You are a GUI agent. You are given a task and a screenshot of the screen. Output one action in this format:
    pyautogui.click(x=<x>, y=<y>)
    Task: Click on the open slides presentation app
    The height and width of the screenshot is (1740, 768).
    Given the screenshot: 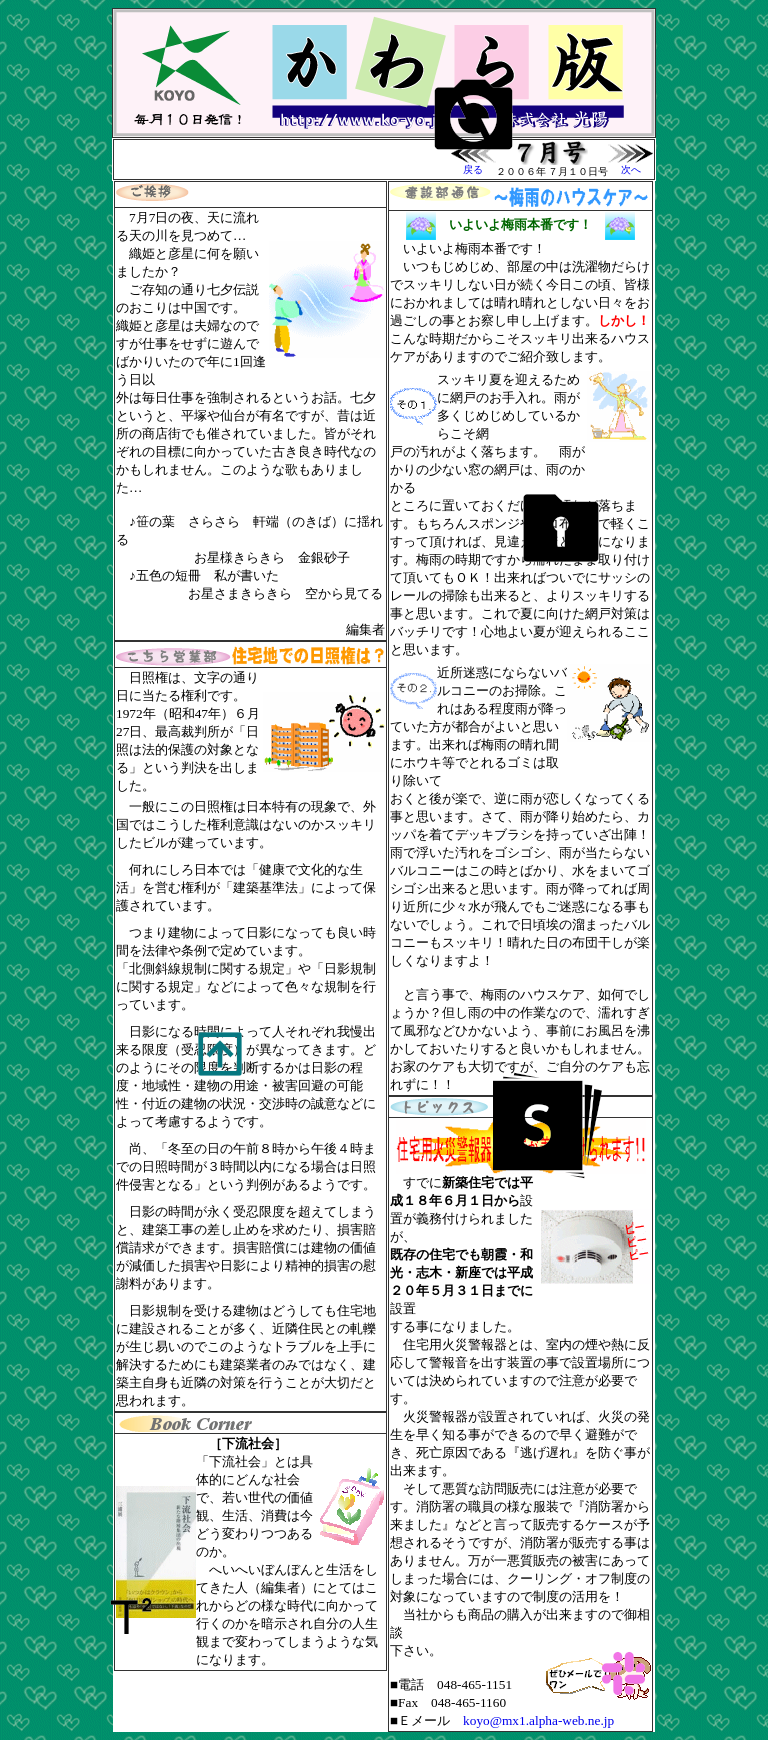 What is the action you would take?
    pyautogui.click(x=547, y=1125)
    